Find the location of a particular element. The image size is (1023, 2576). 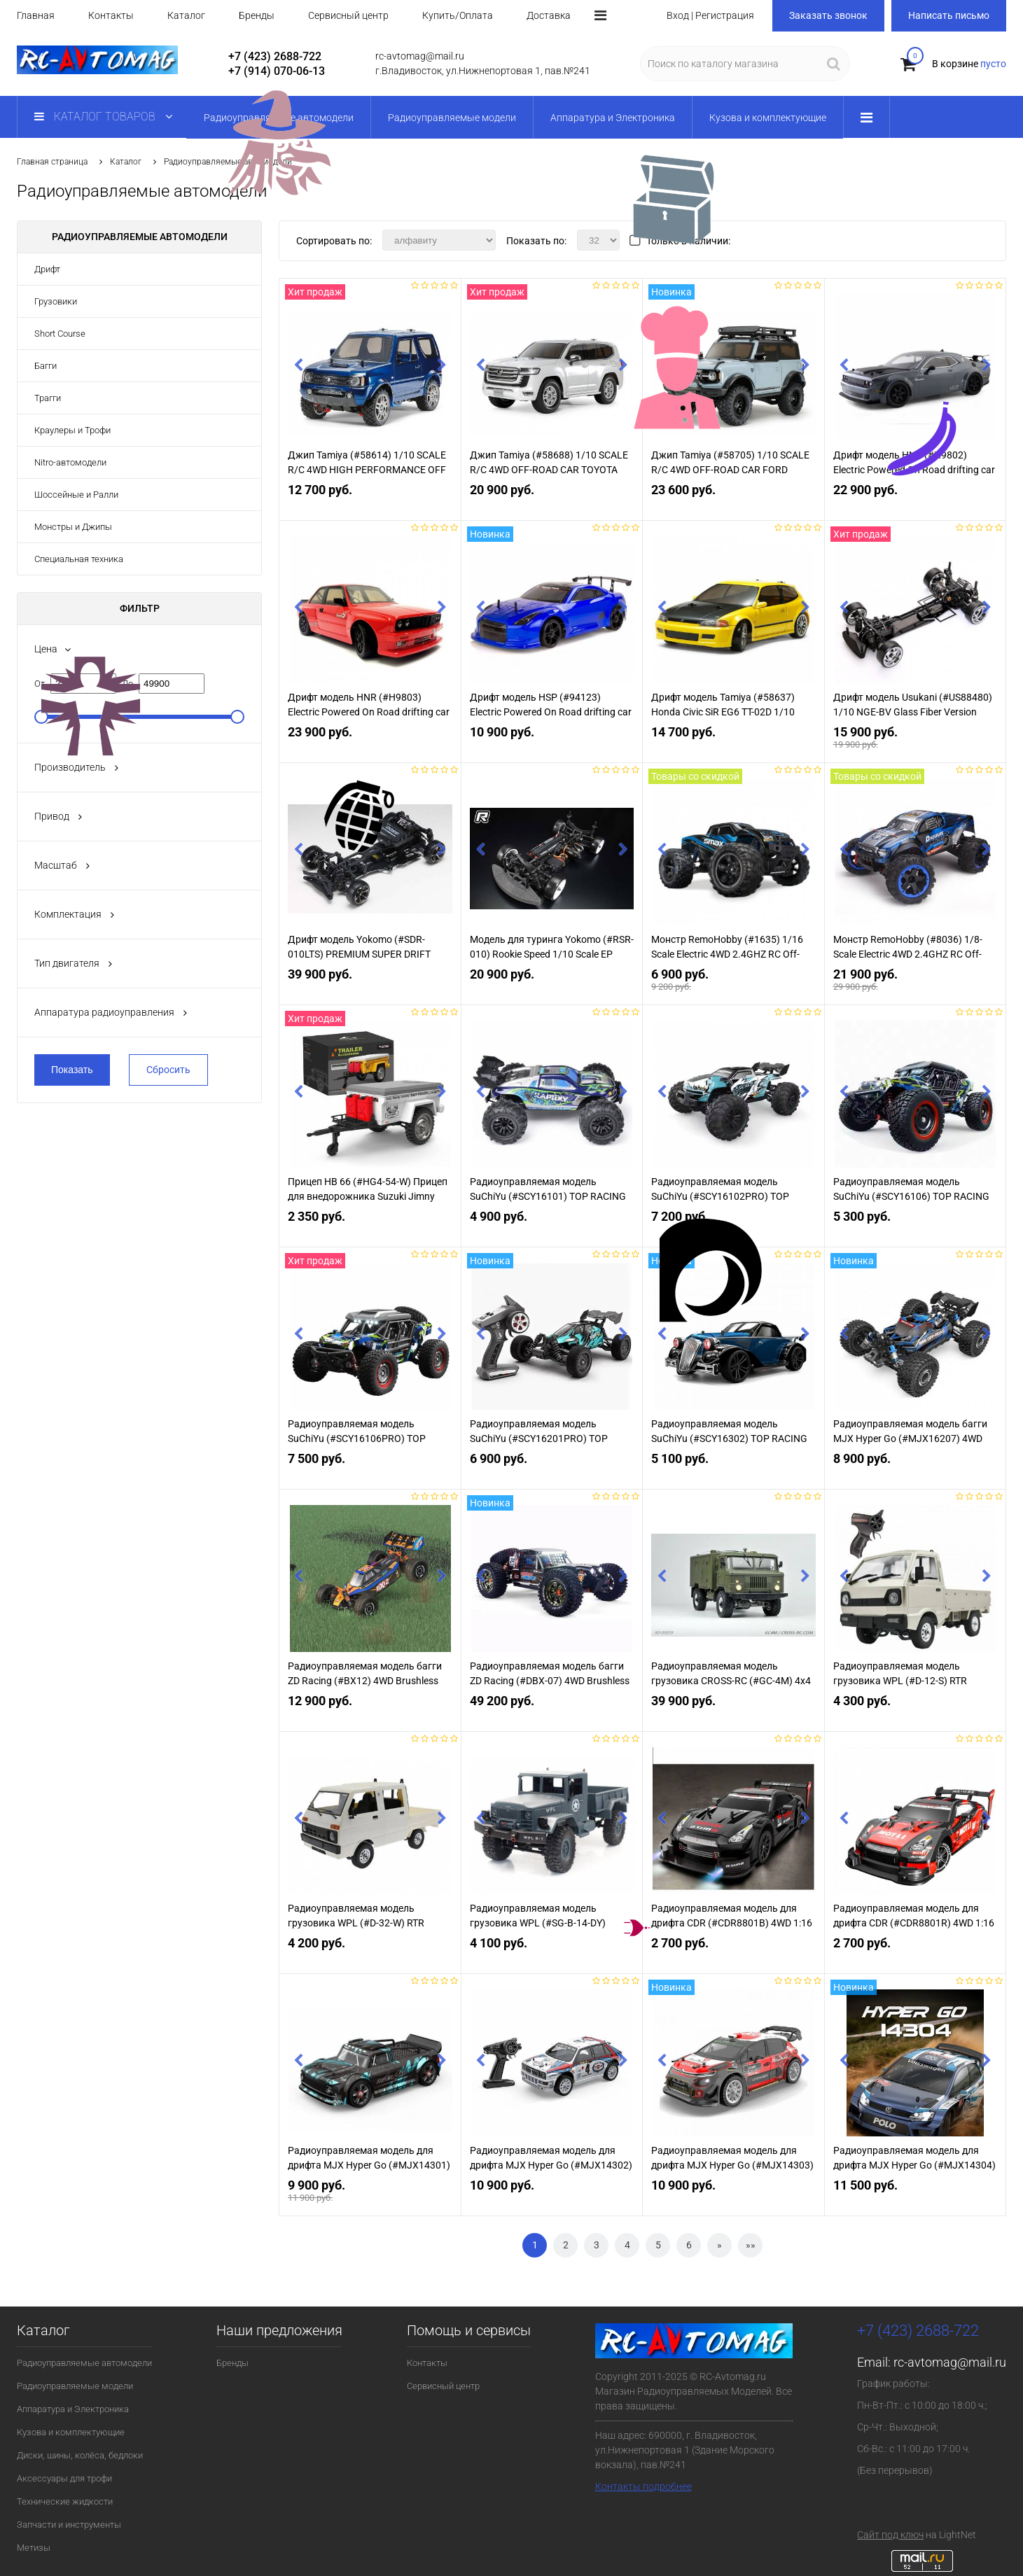

indicates player has an active power-up or buff is located at coordinates (90, 706).